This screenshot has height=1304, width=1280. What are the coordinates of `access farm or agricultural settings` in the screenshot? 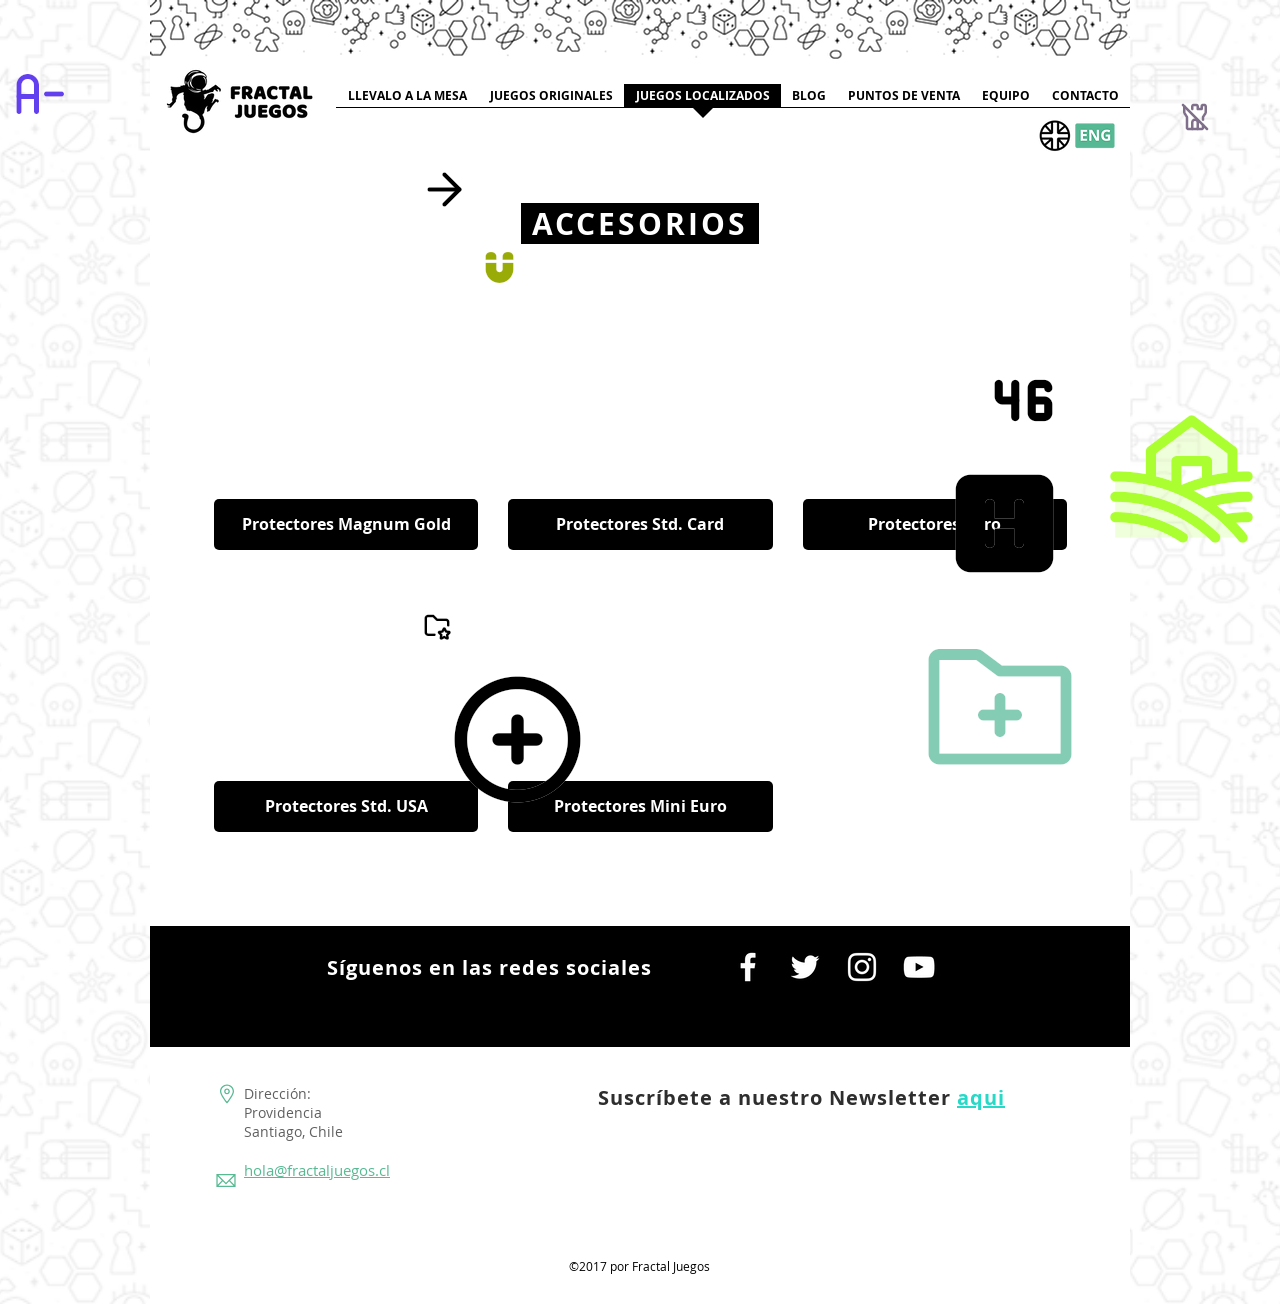 It's located at (1181, 481).